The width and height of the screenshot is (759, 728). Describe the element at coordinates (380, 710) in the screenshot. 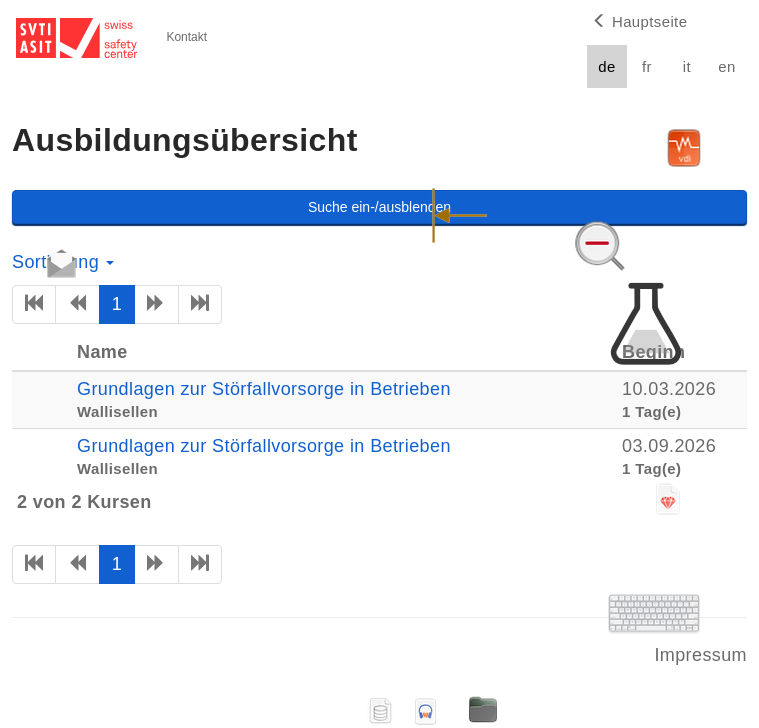

I see `indicates a SQL database file` at that location.